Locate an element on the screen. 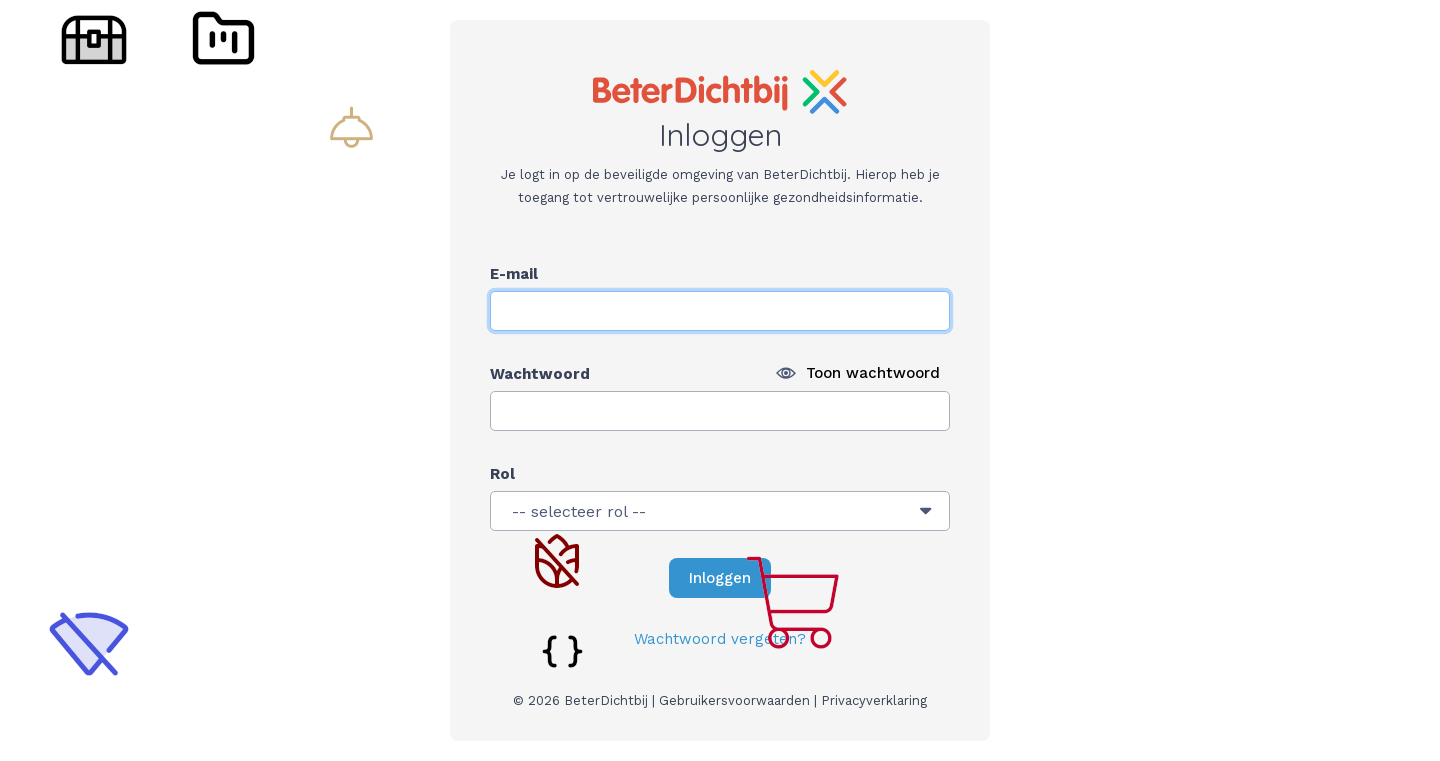 The image size is (1440, 761). access code or developer settings is located at coordinates (562, 651).